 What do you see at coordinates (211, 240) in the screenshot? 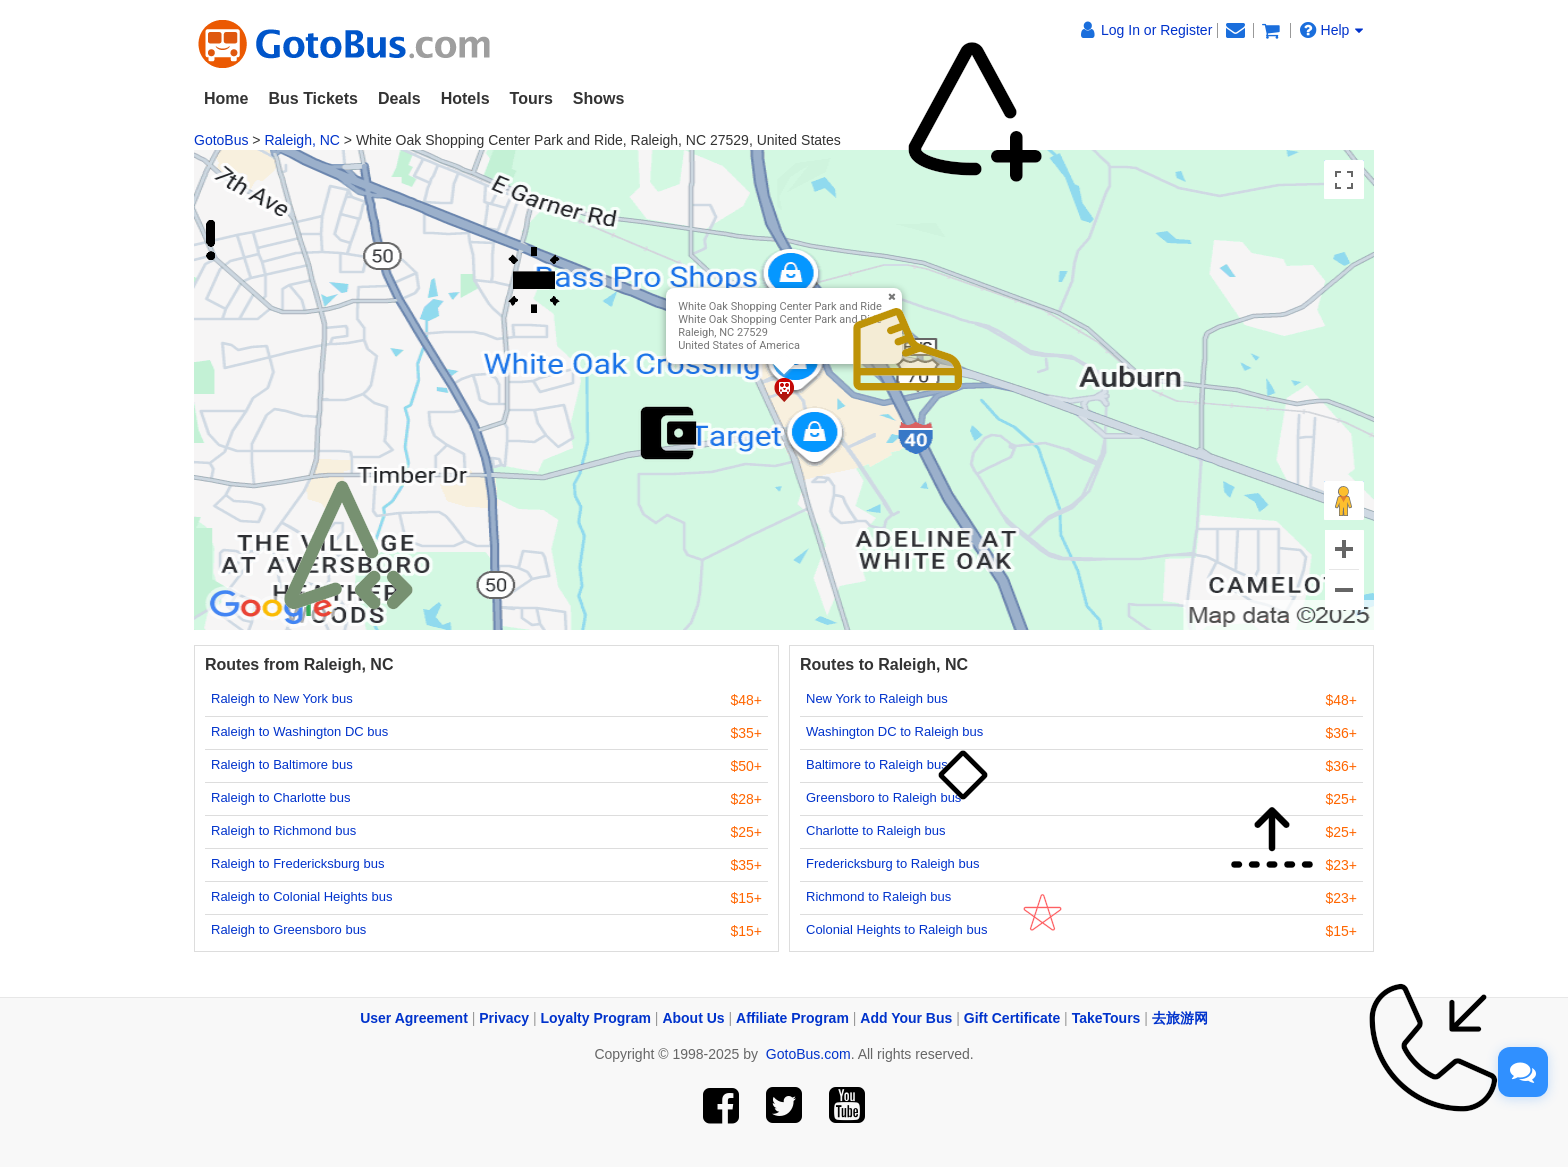
I see `indicates high priority notification or alert` at bounding box center [211, 240].